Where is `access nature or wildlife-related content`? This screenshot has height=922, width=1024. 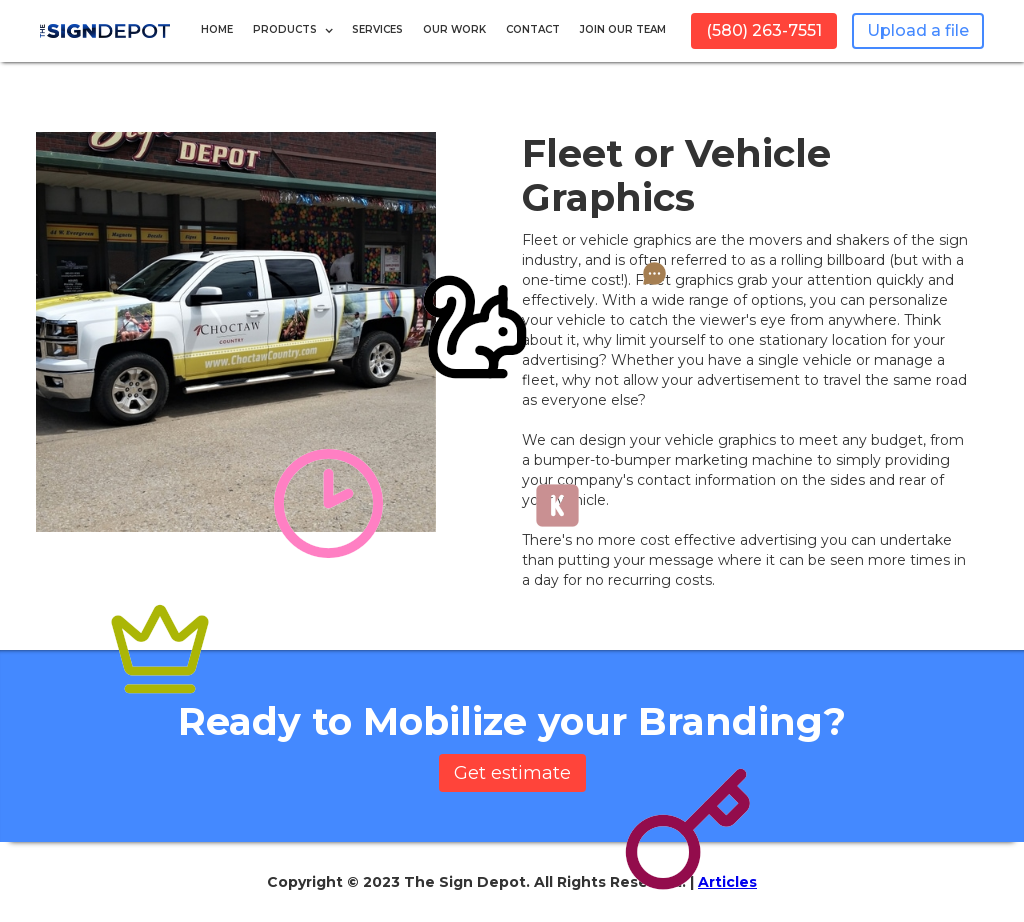 access nature or wildlife-related content is located at coordinates (475, 327).